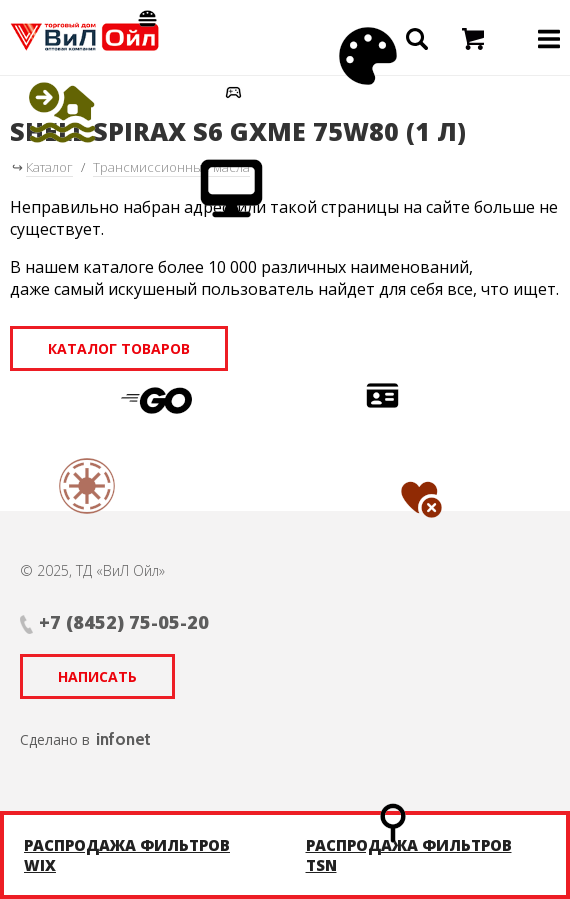 The image size is (570, 899). What do you see at coordinates (233, 92) in the screenshot?
I see `access gaming or esports features` at bounding box center [233, 92].